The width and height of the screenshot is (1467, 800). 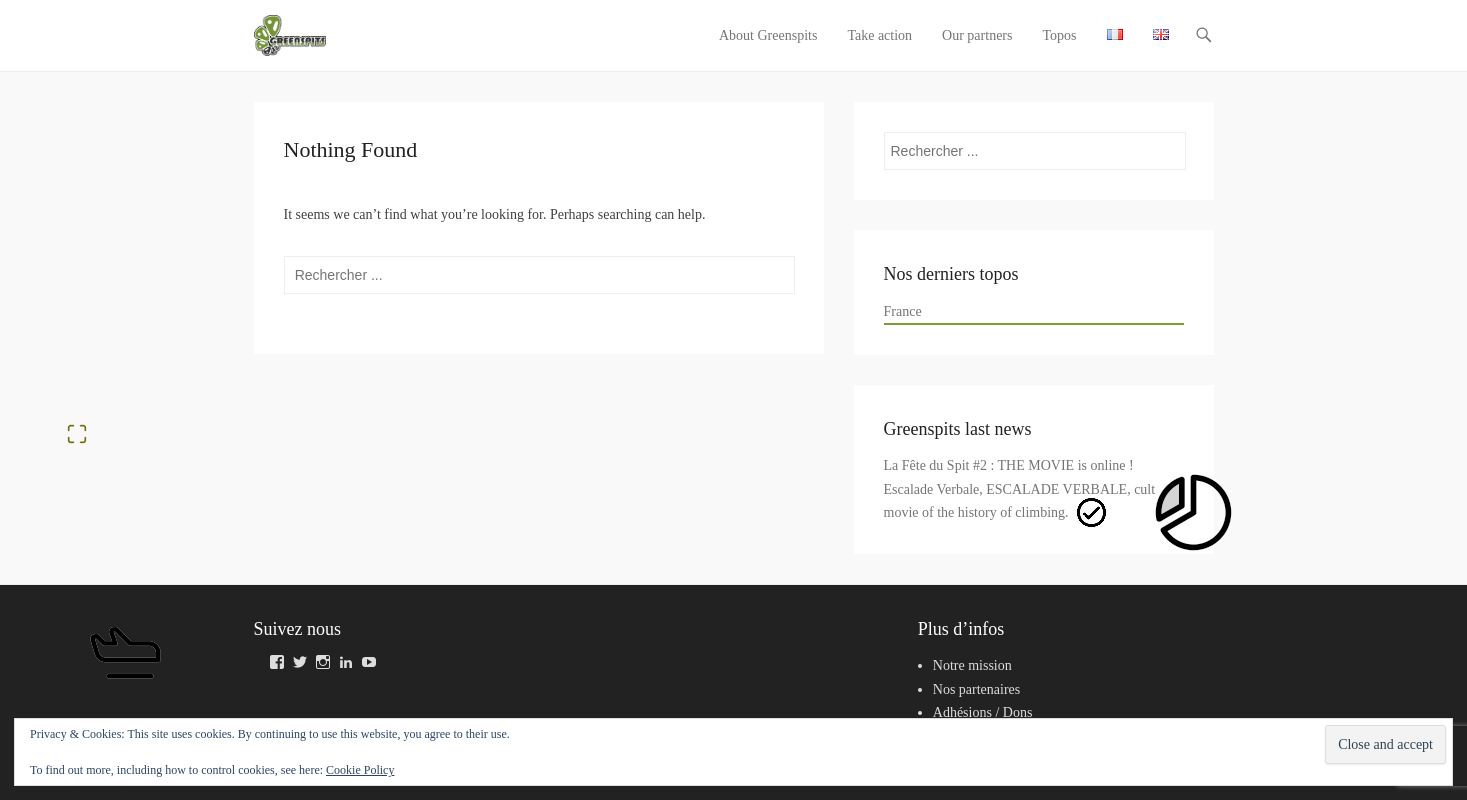 What do you see at coordinates (1193, 512) in the screenshot?
I see `view analytics or statistics breakdown` at bounding box center [1193, 512].